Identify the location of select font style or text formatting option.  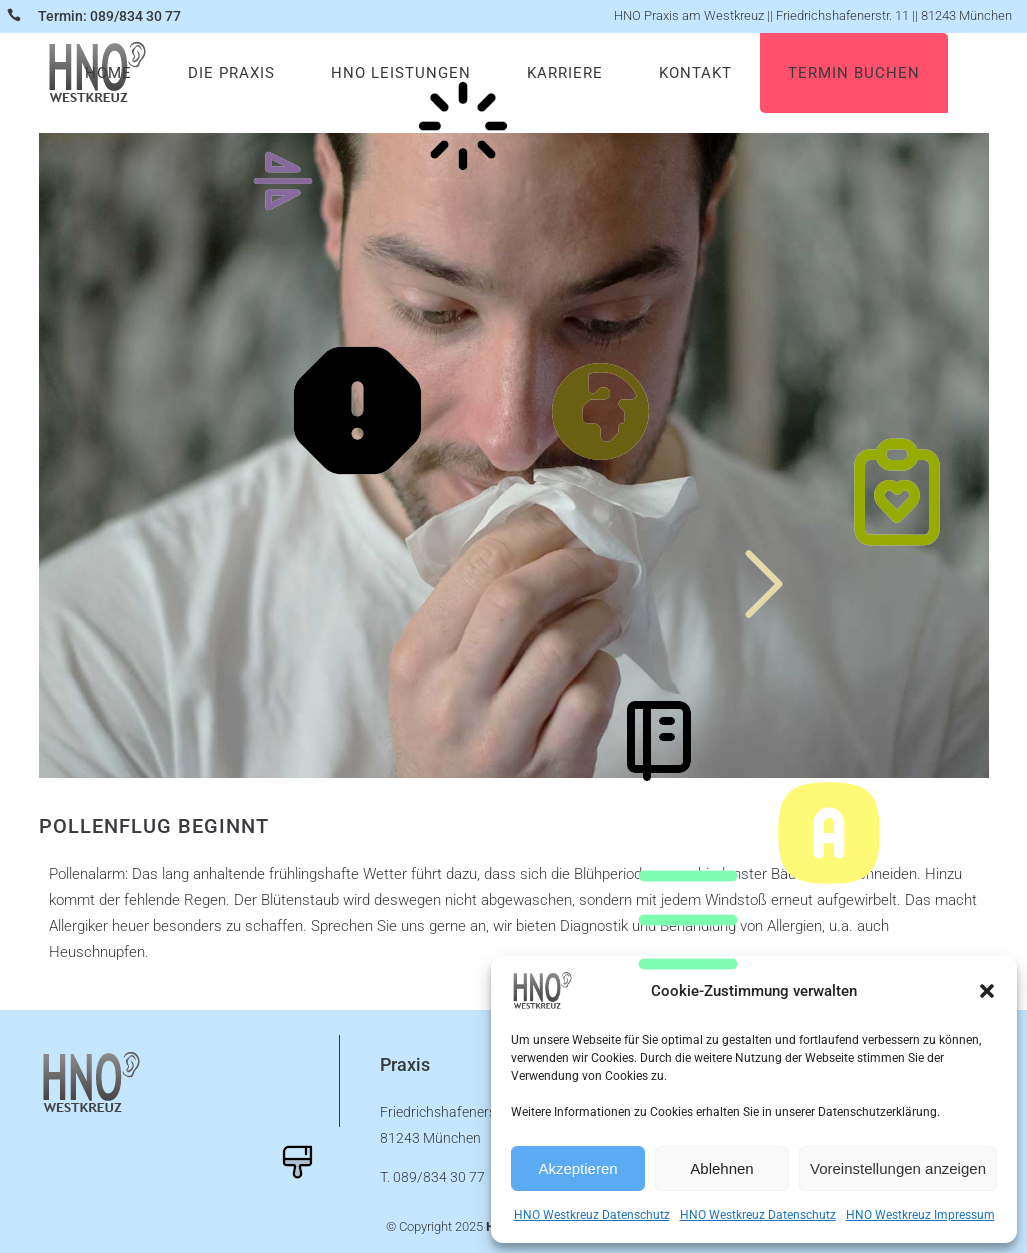
(829, 833).